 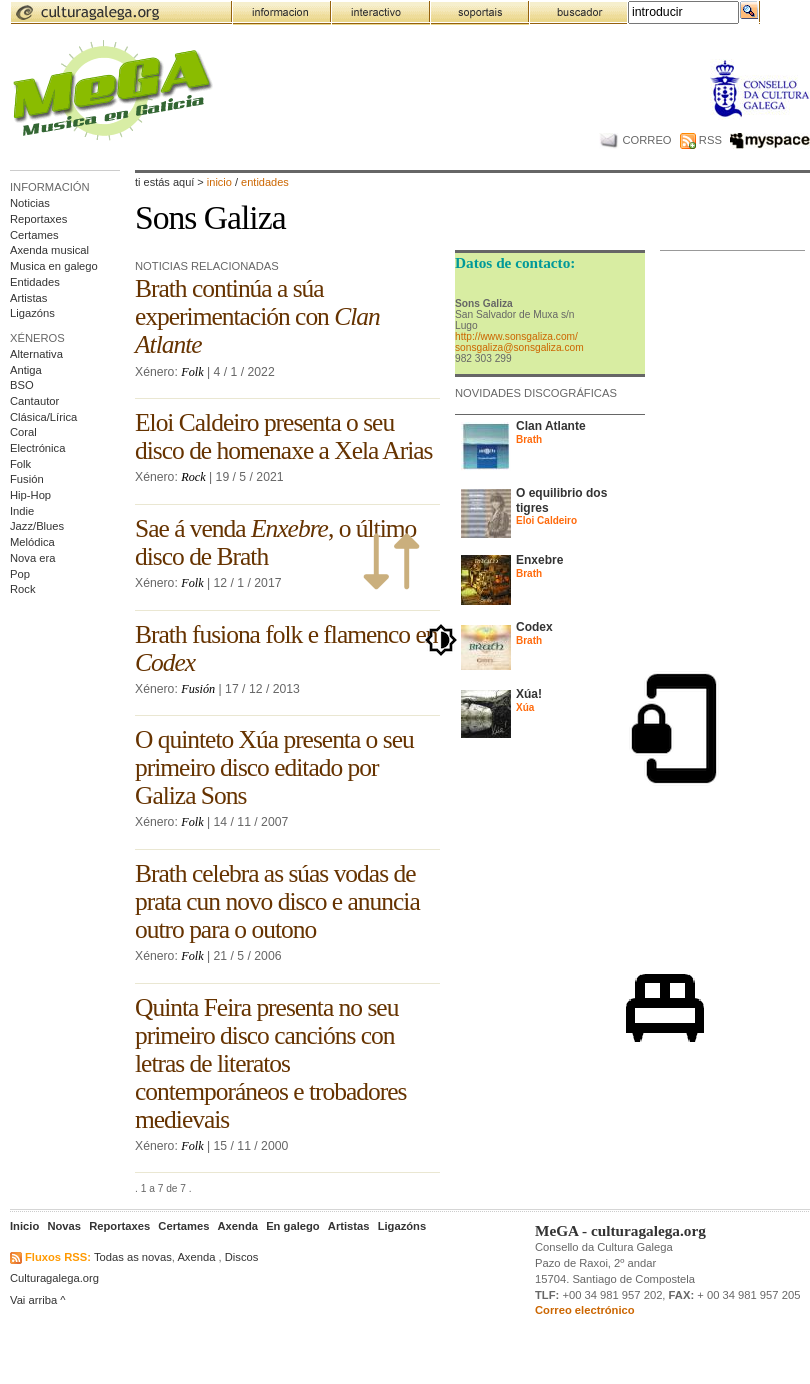 What do you see at coordinates (391, 561) in the screenshot?
I see `sort items in ascending or descending order` at bounding box center [391, 561].